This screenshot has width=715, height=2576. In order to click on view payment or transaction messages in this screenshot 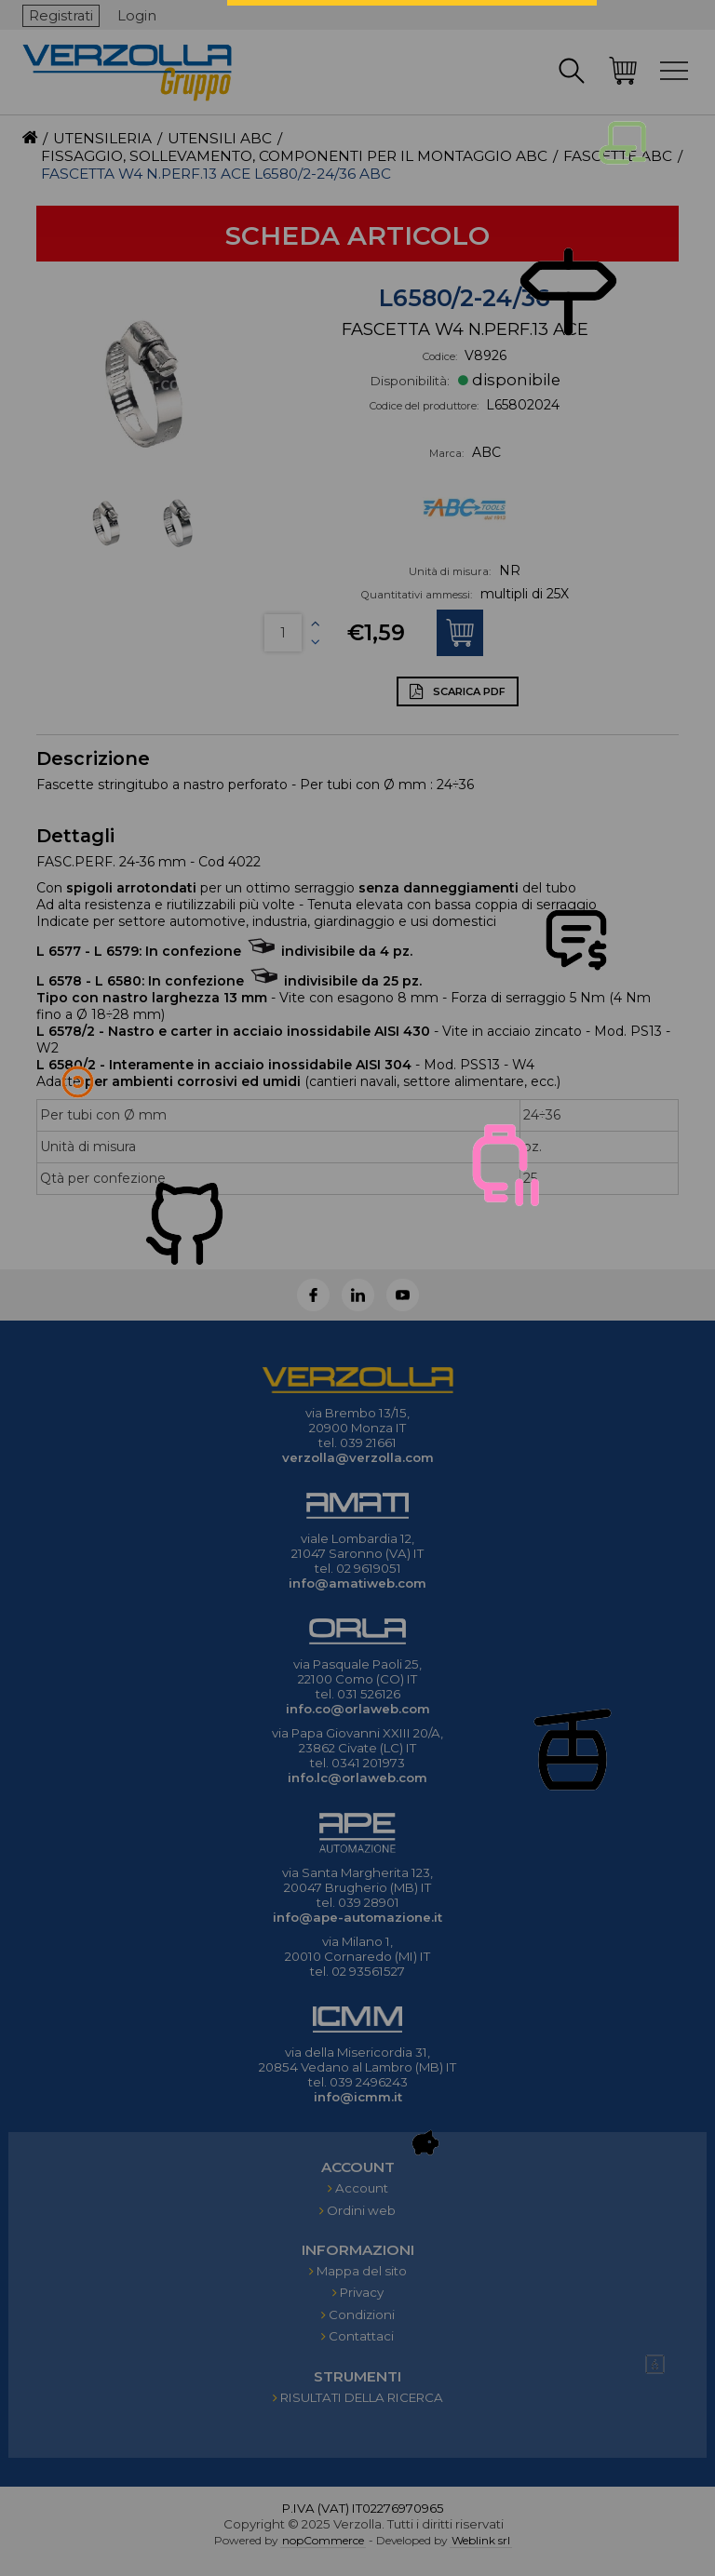, I will do `click(576, 937)`.